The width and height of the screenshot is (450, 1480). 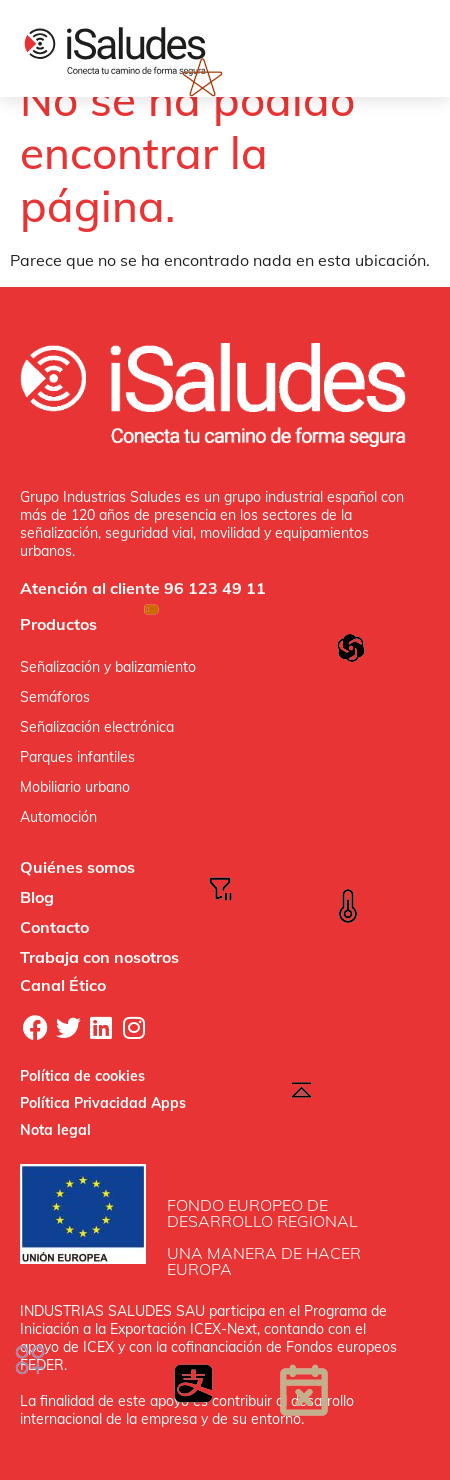 What do you see at coordinates (202, 79) in the screenshot?
I see `indicates occult or mystical content` at bounding box center [202, 79].